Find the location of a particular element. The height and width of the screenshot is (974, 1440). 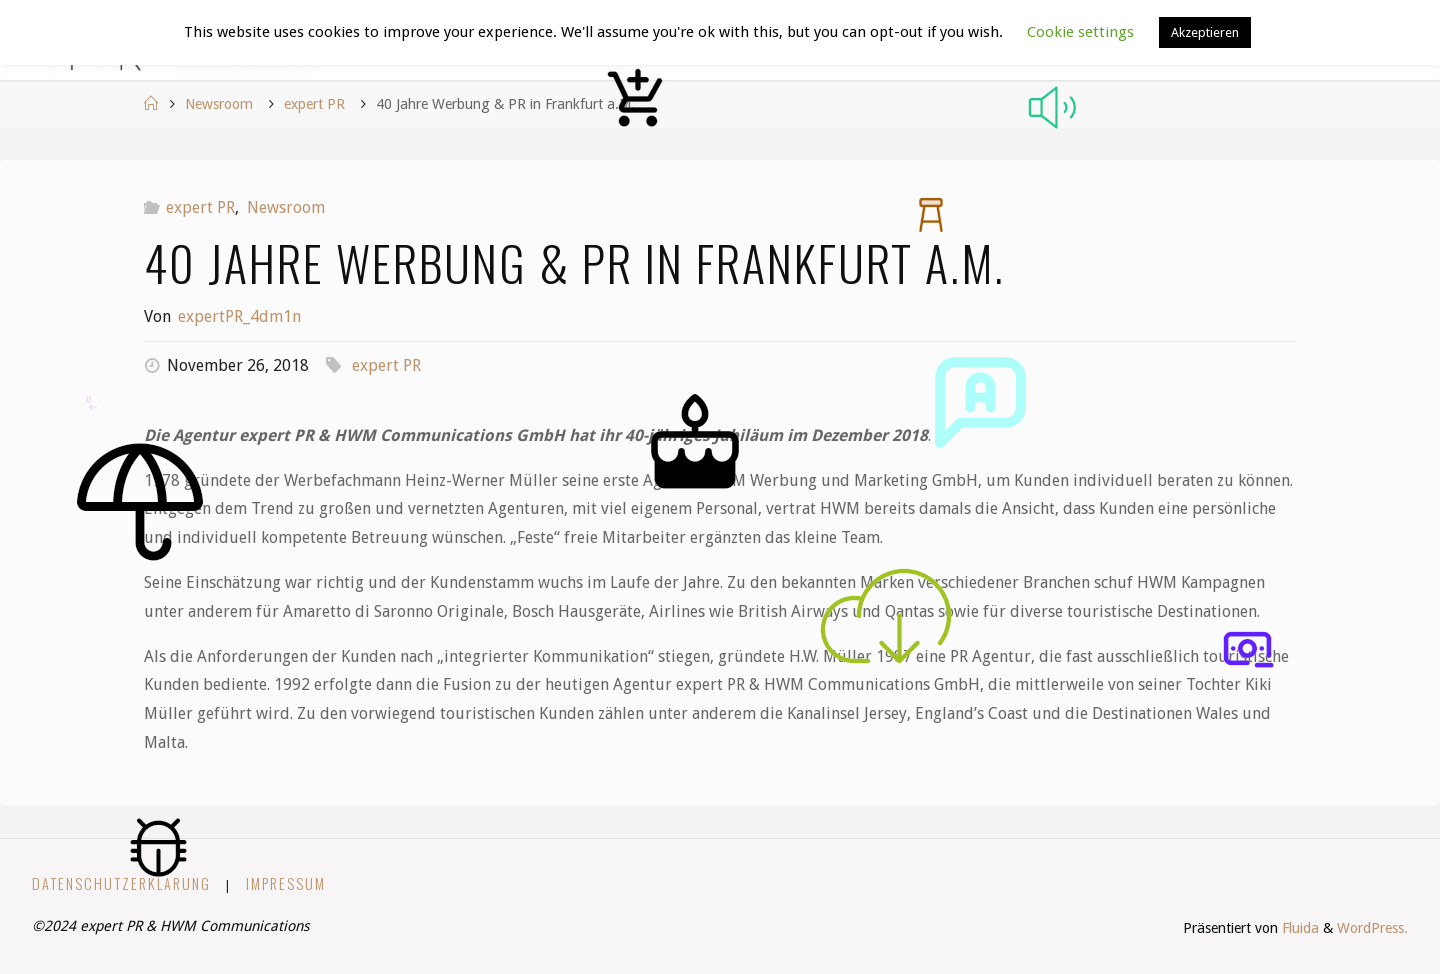

download file from cloud storage is located at coordinates (886, 616).